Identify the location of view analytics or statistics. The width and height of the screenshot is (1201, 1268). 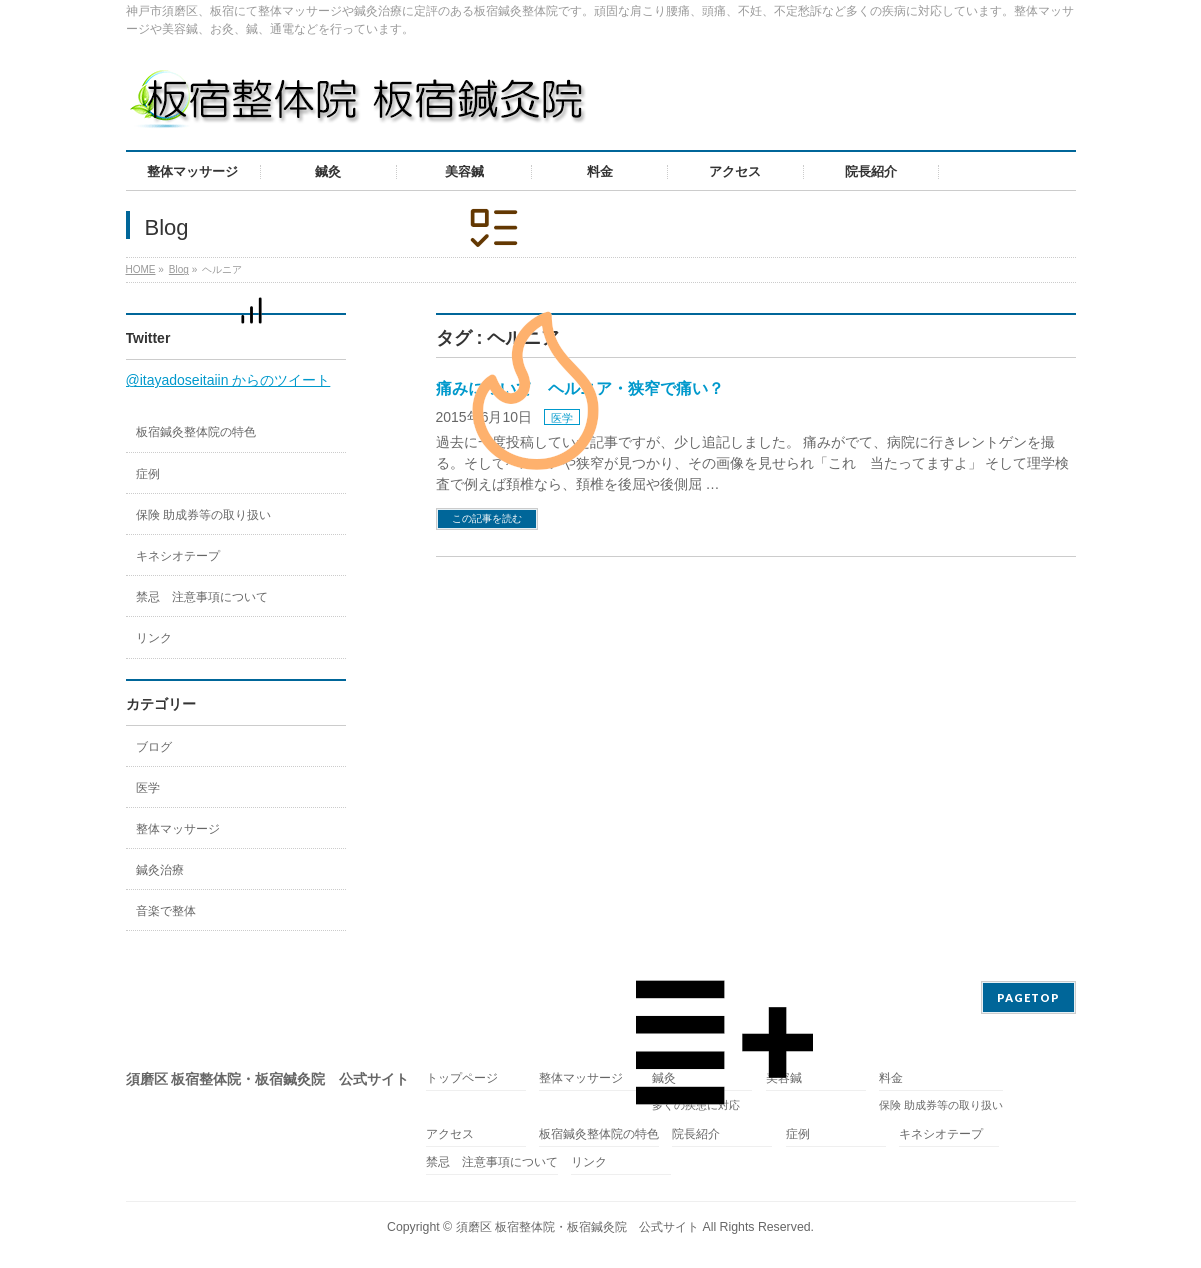
(251, 310).